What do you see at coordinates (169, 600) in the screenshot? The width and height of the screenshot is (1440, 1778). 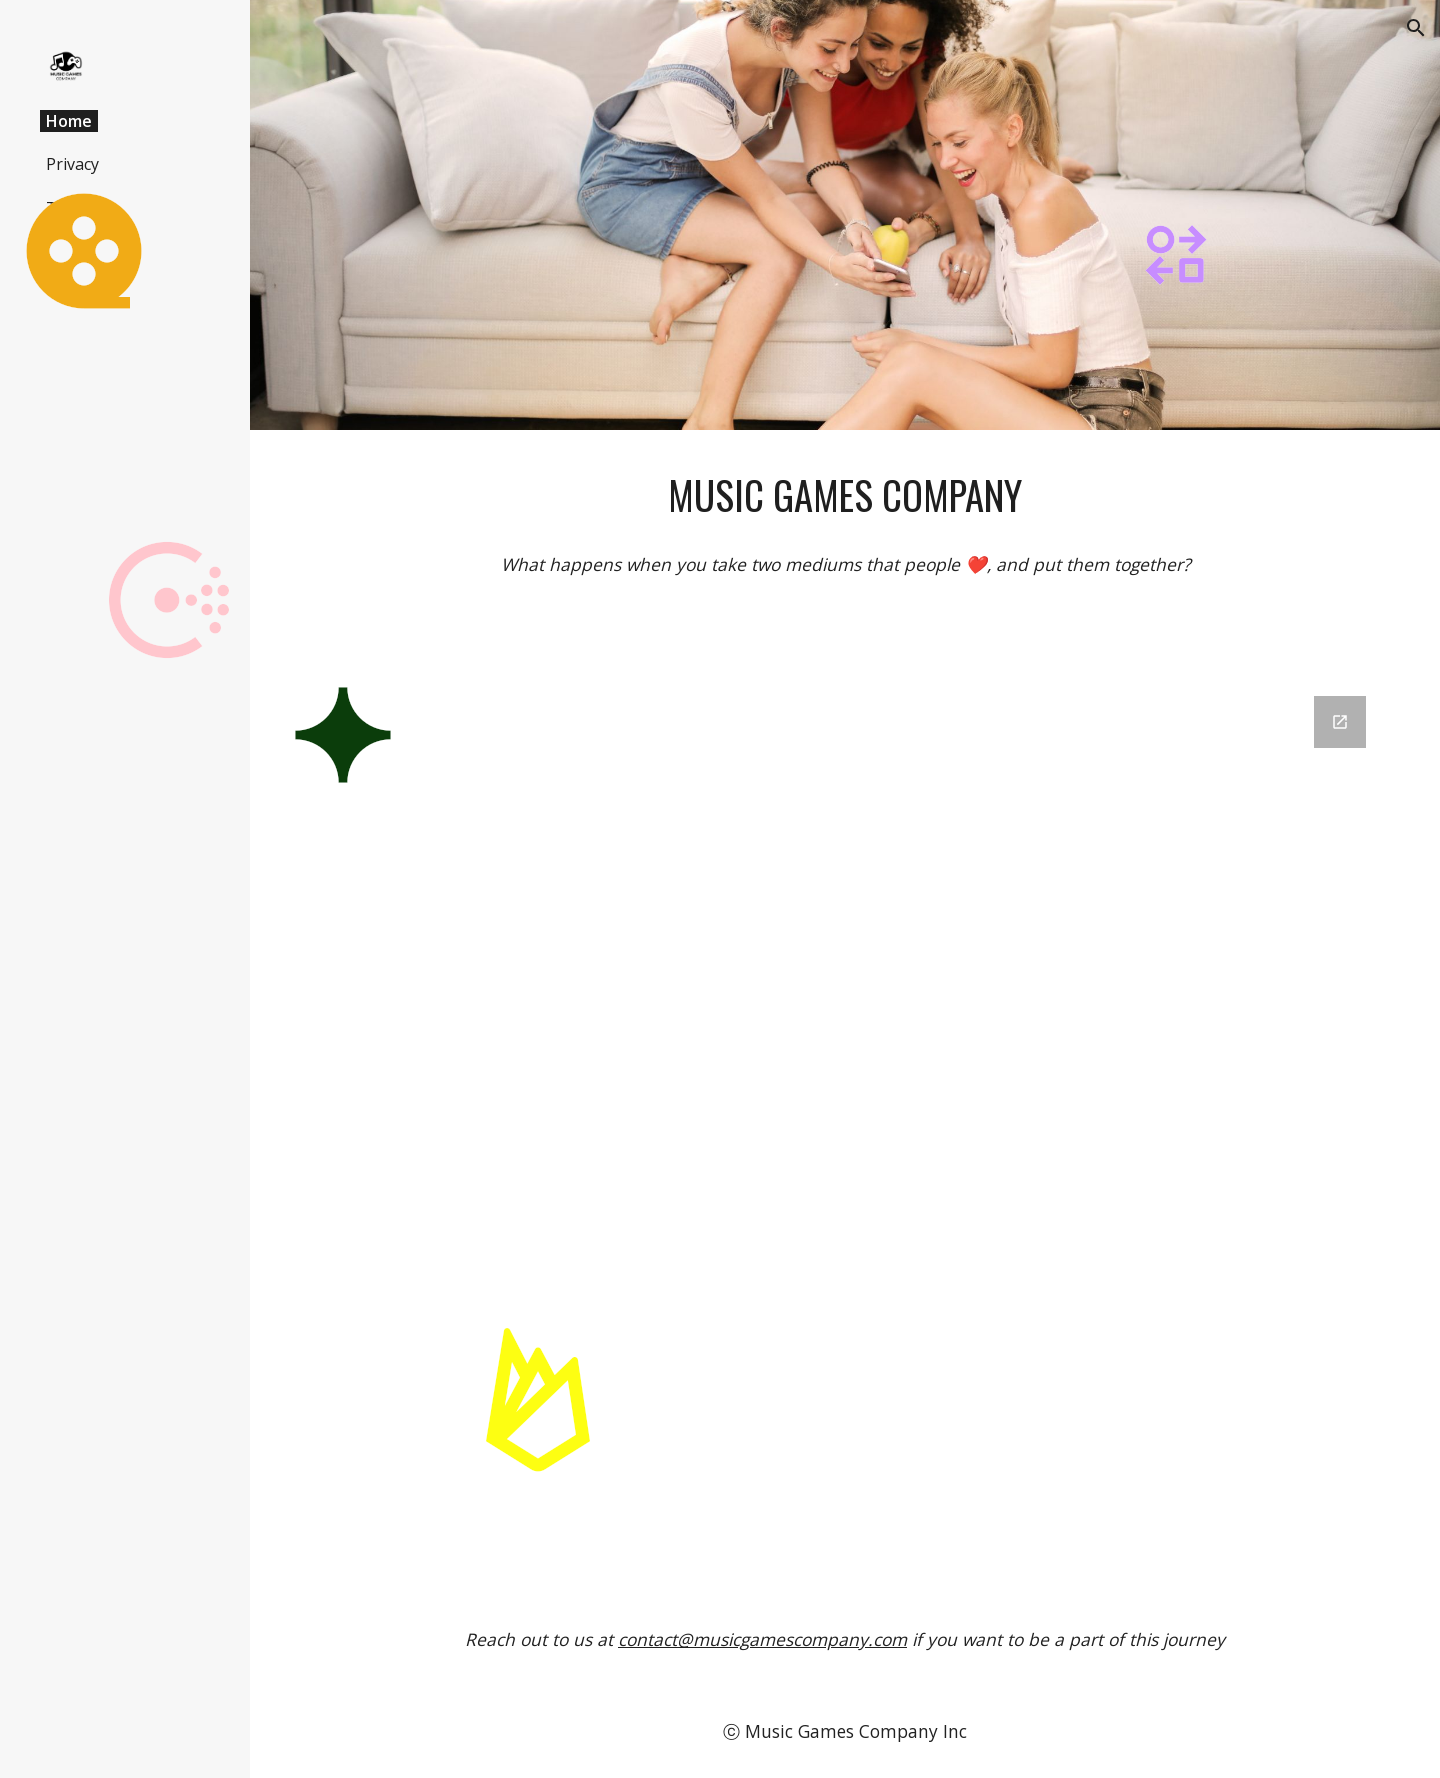 I see `HashiCorp Consul logo` at bounding box center [169, 600].